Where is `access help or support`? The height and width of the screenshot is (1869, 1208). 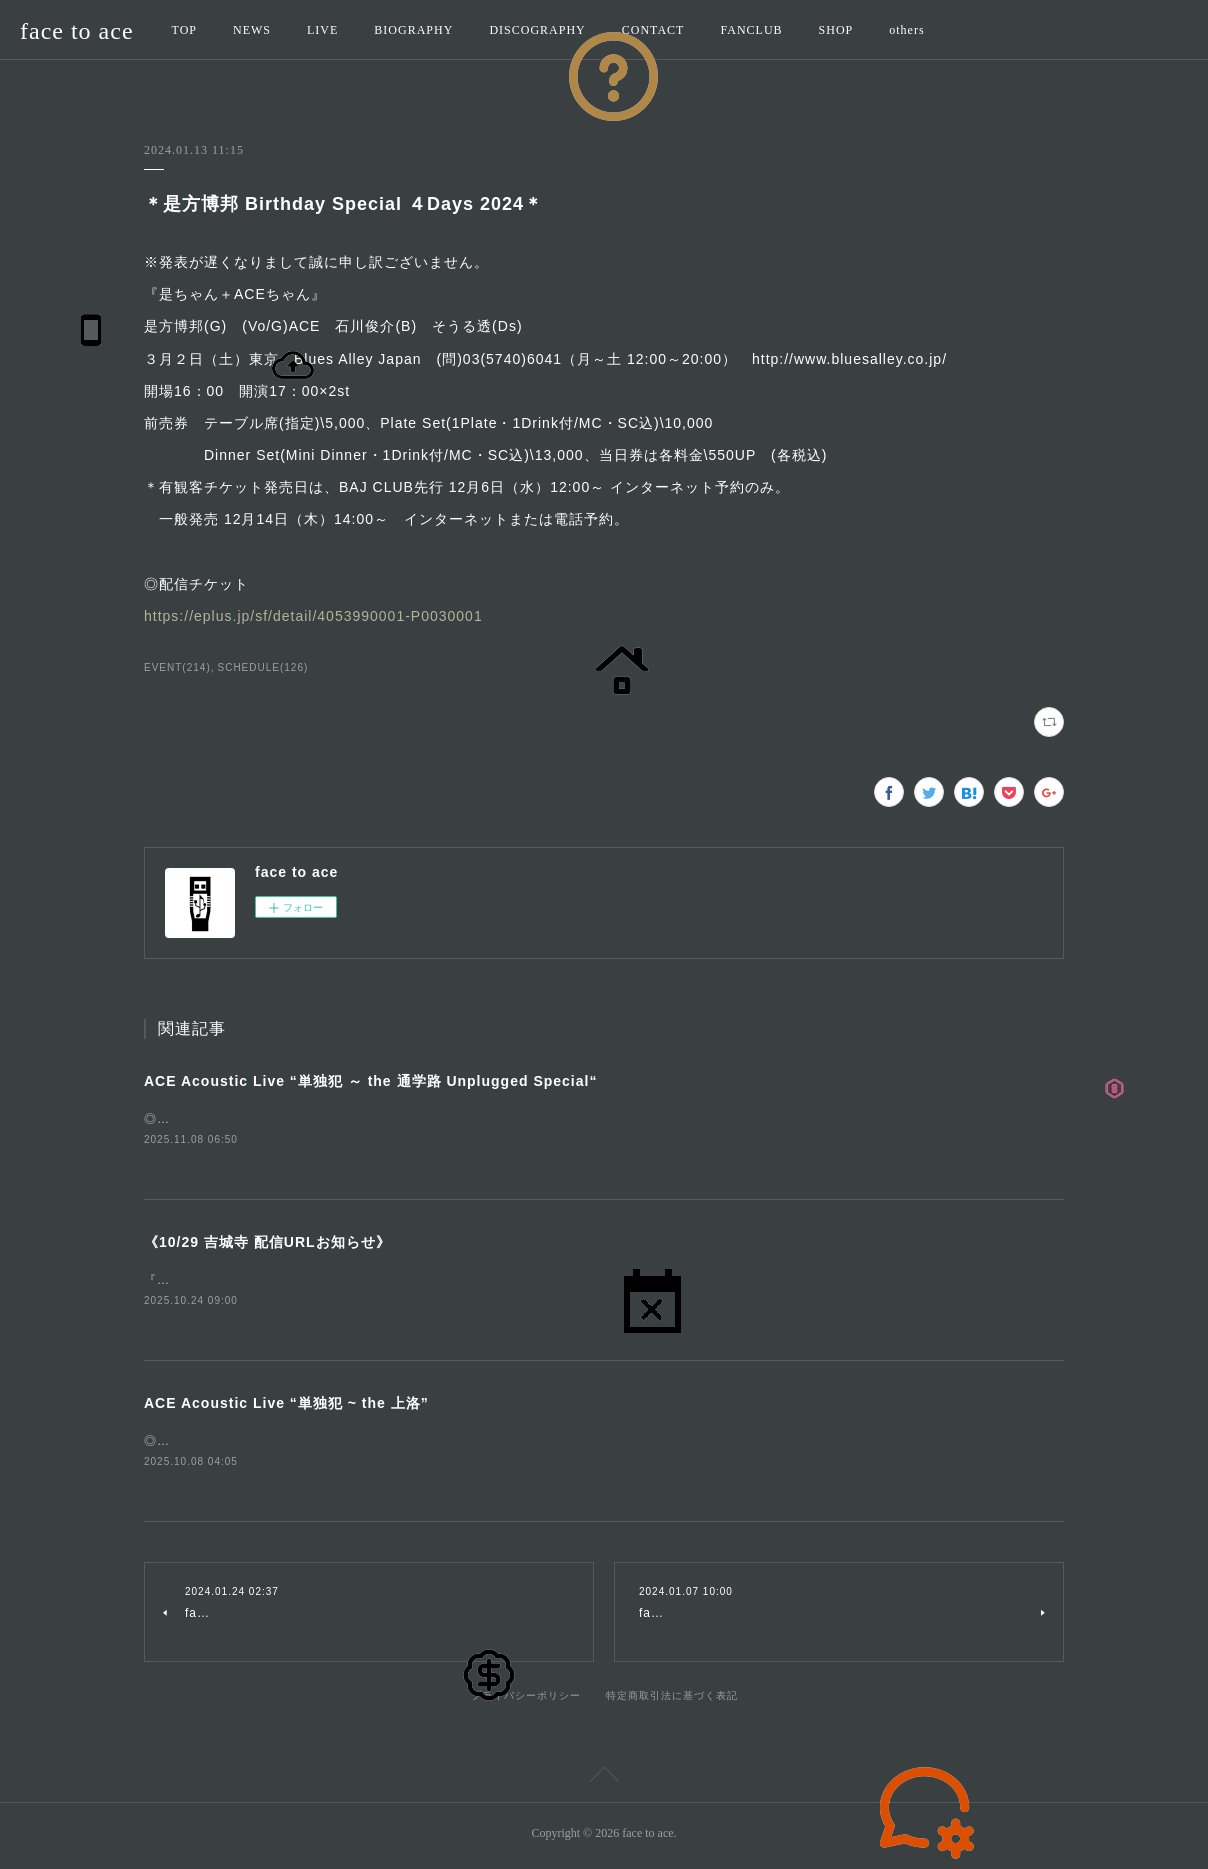
access help or support is located at coordinates (613, 76).